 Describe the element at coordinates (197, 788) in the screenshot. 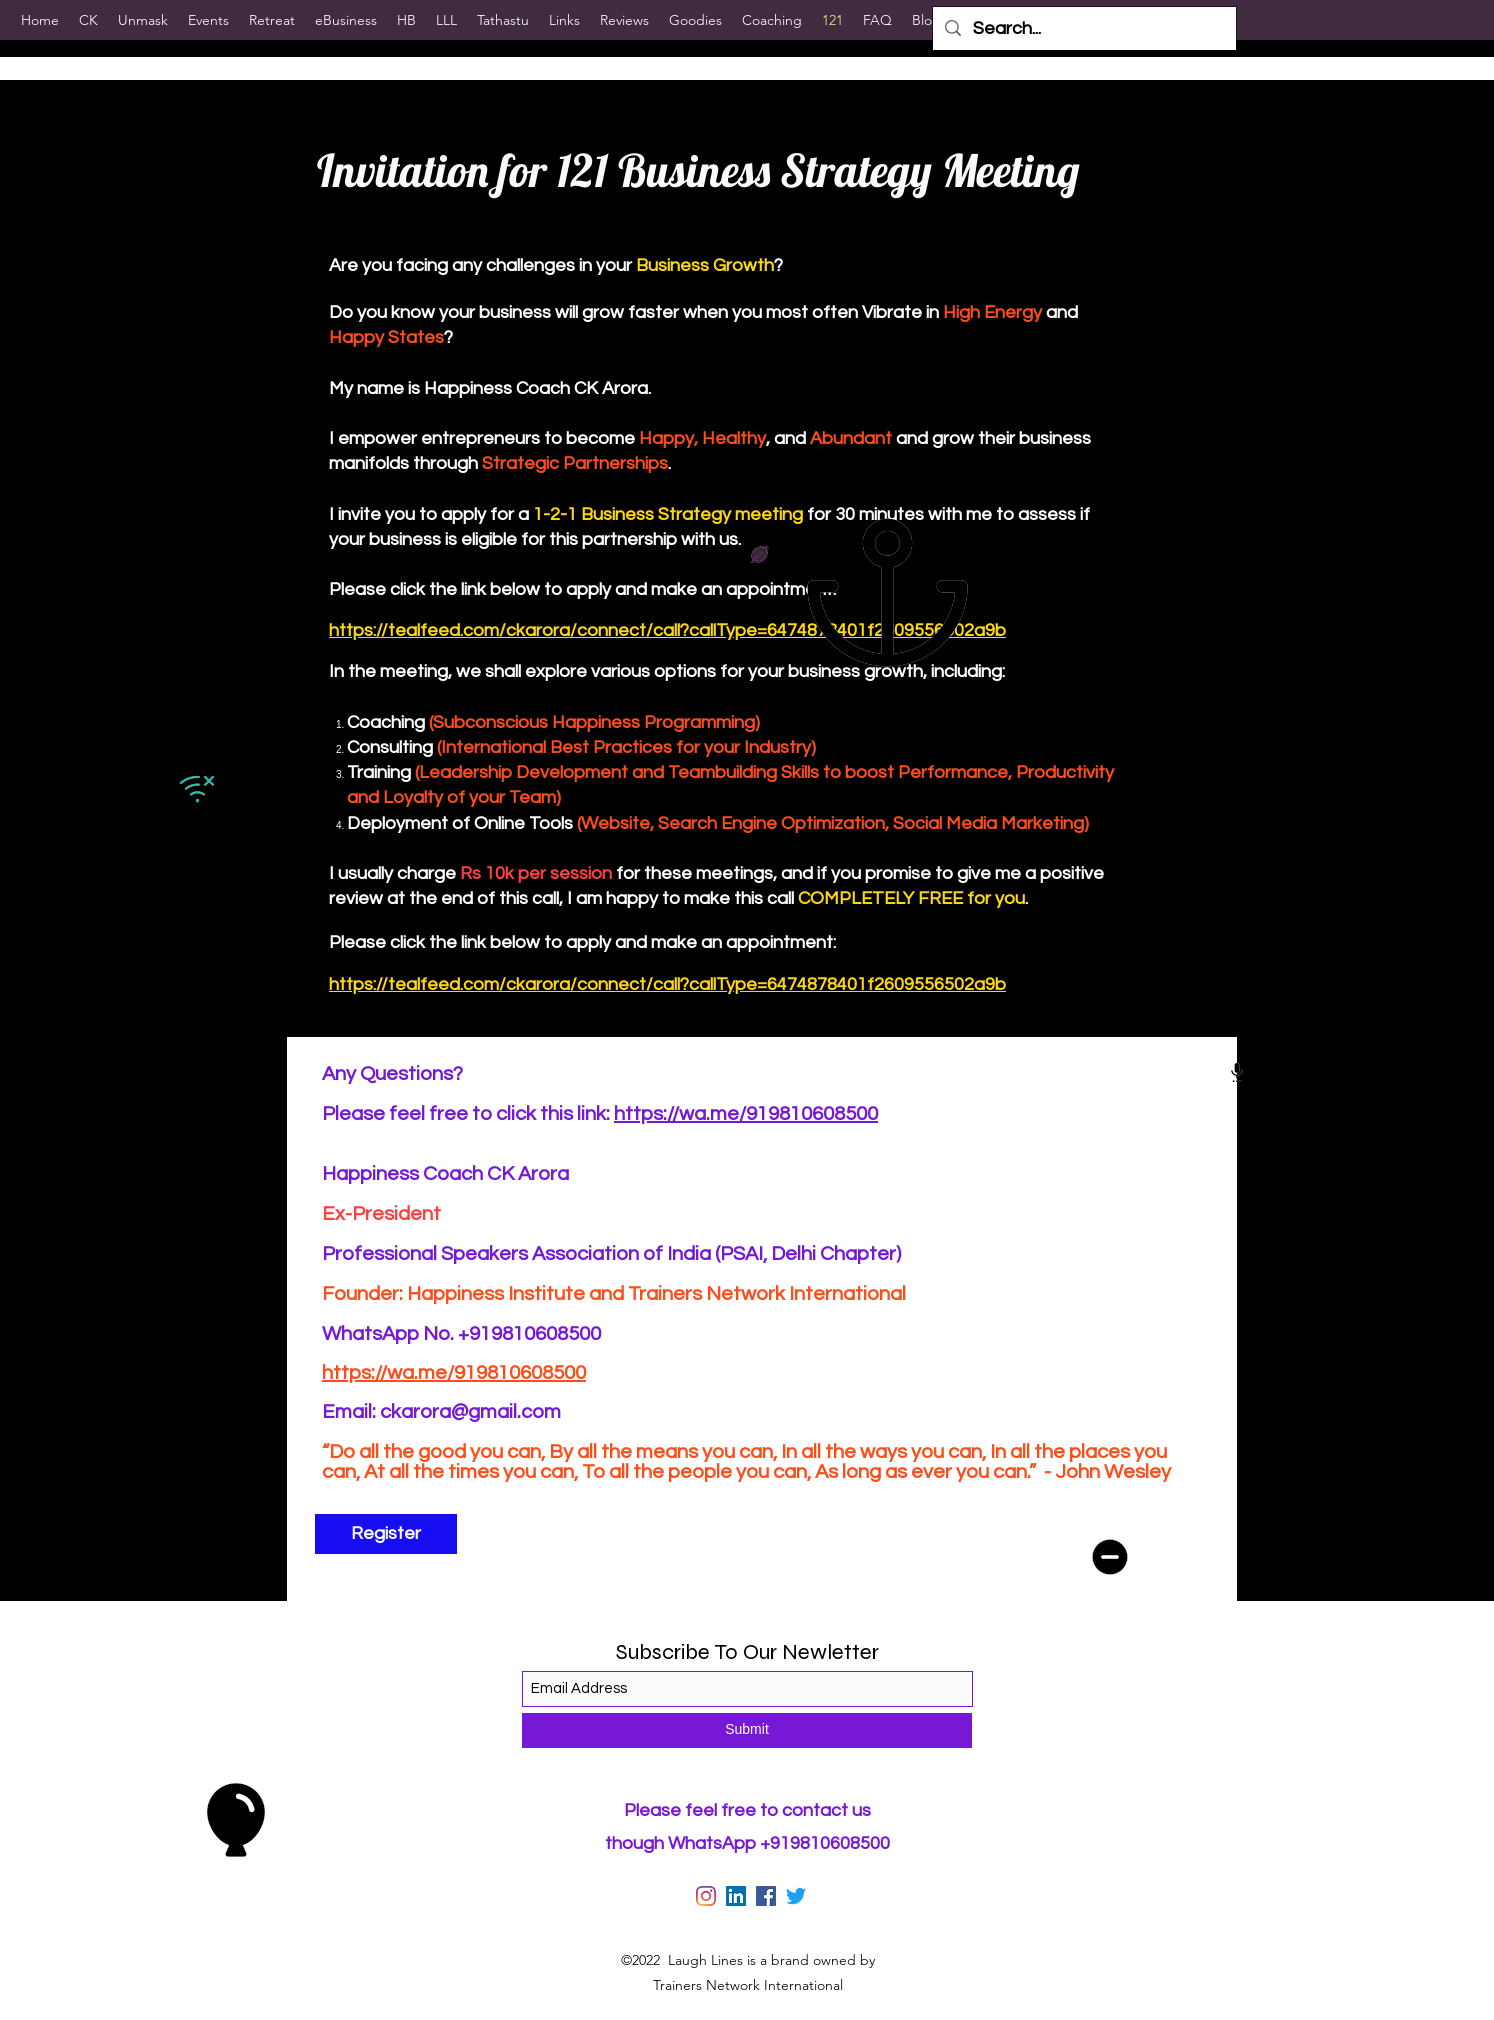

I see `no wifi connection available` at that location.